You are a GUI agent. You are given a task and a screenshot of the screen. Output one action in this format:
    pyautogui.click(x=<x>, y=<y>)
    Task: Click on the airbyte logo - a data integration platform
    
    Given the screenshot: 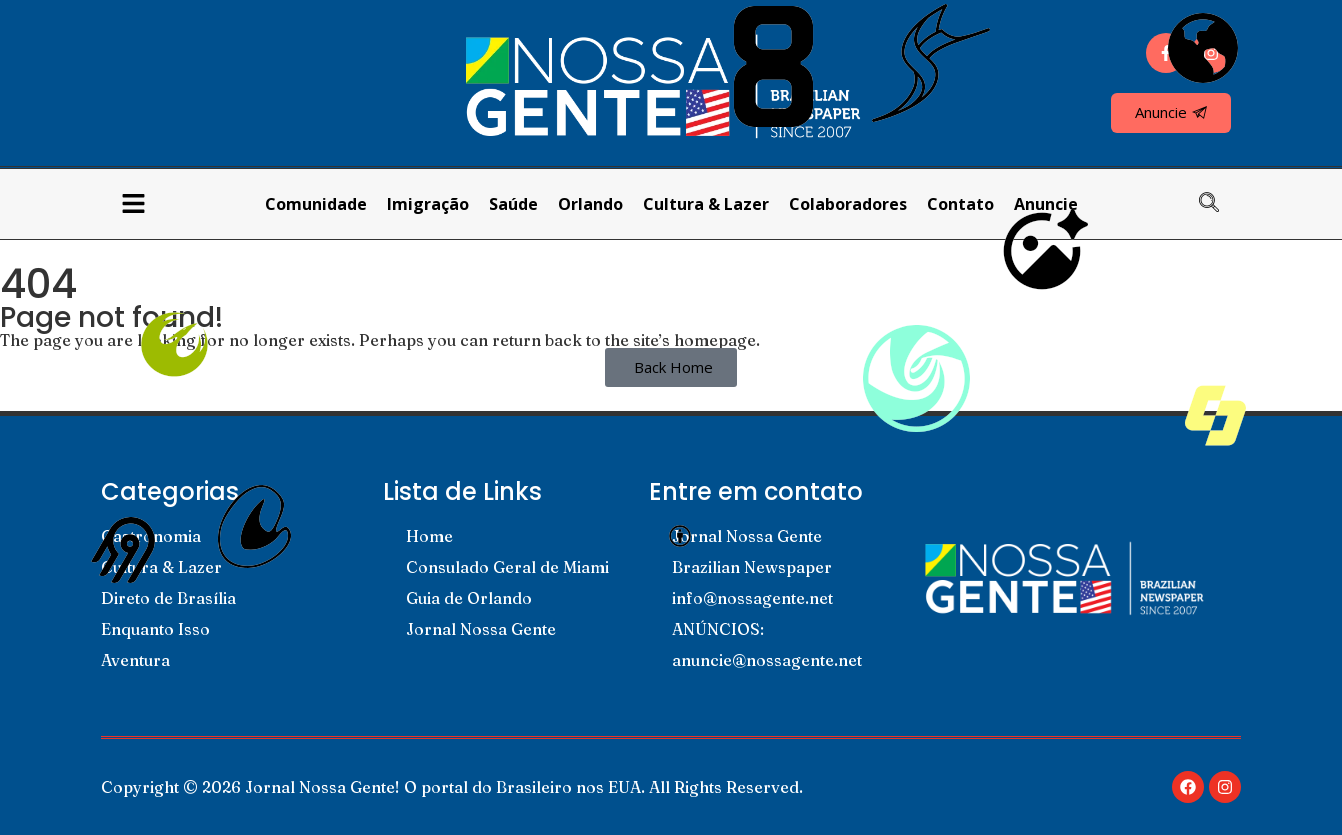 What is the action you would take?
    pyautogui.click(x=123, y=550)
    